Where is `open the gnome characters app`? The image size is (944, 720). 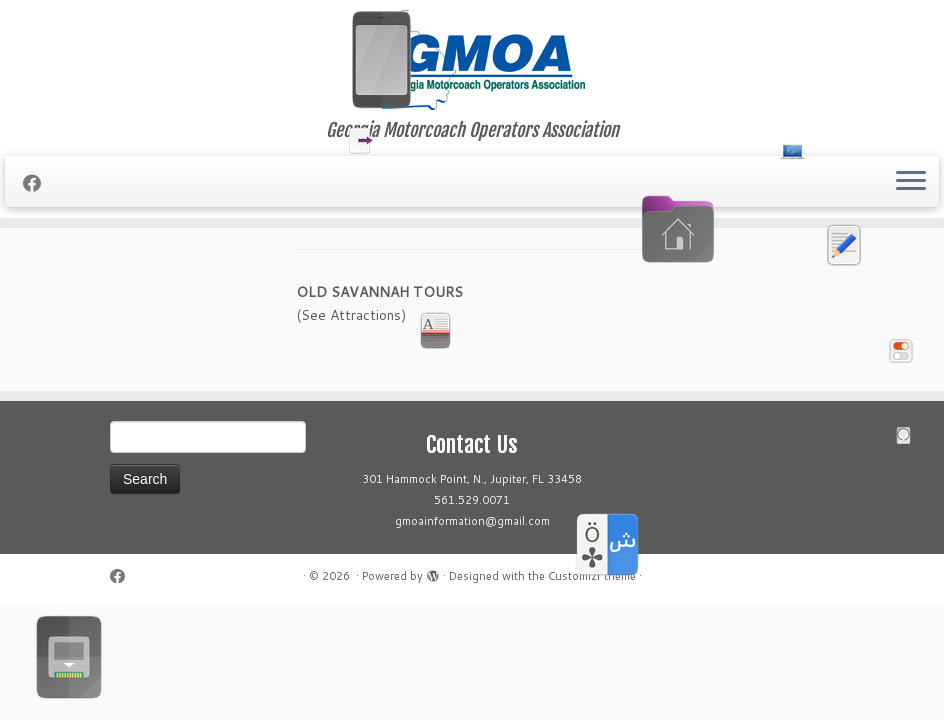
open the gnome characters app is located at coordinates (607, 544).